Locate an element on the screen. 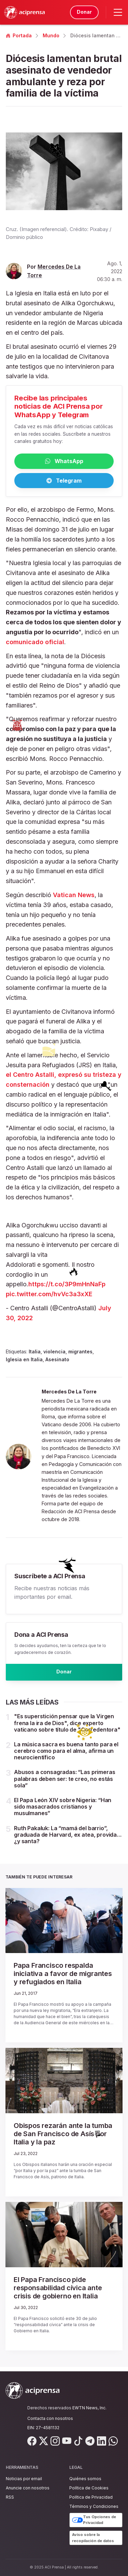  represents nature or environmental category is located at coordinates (57, 151).